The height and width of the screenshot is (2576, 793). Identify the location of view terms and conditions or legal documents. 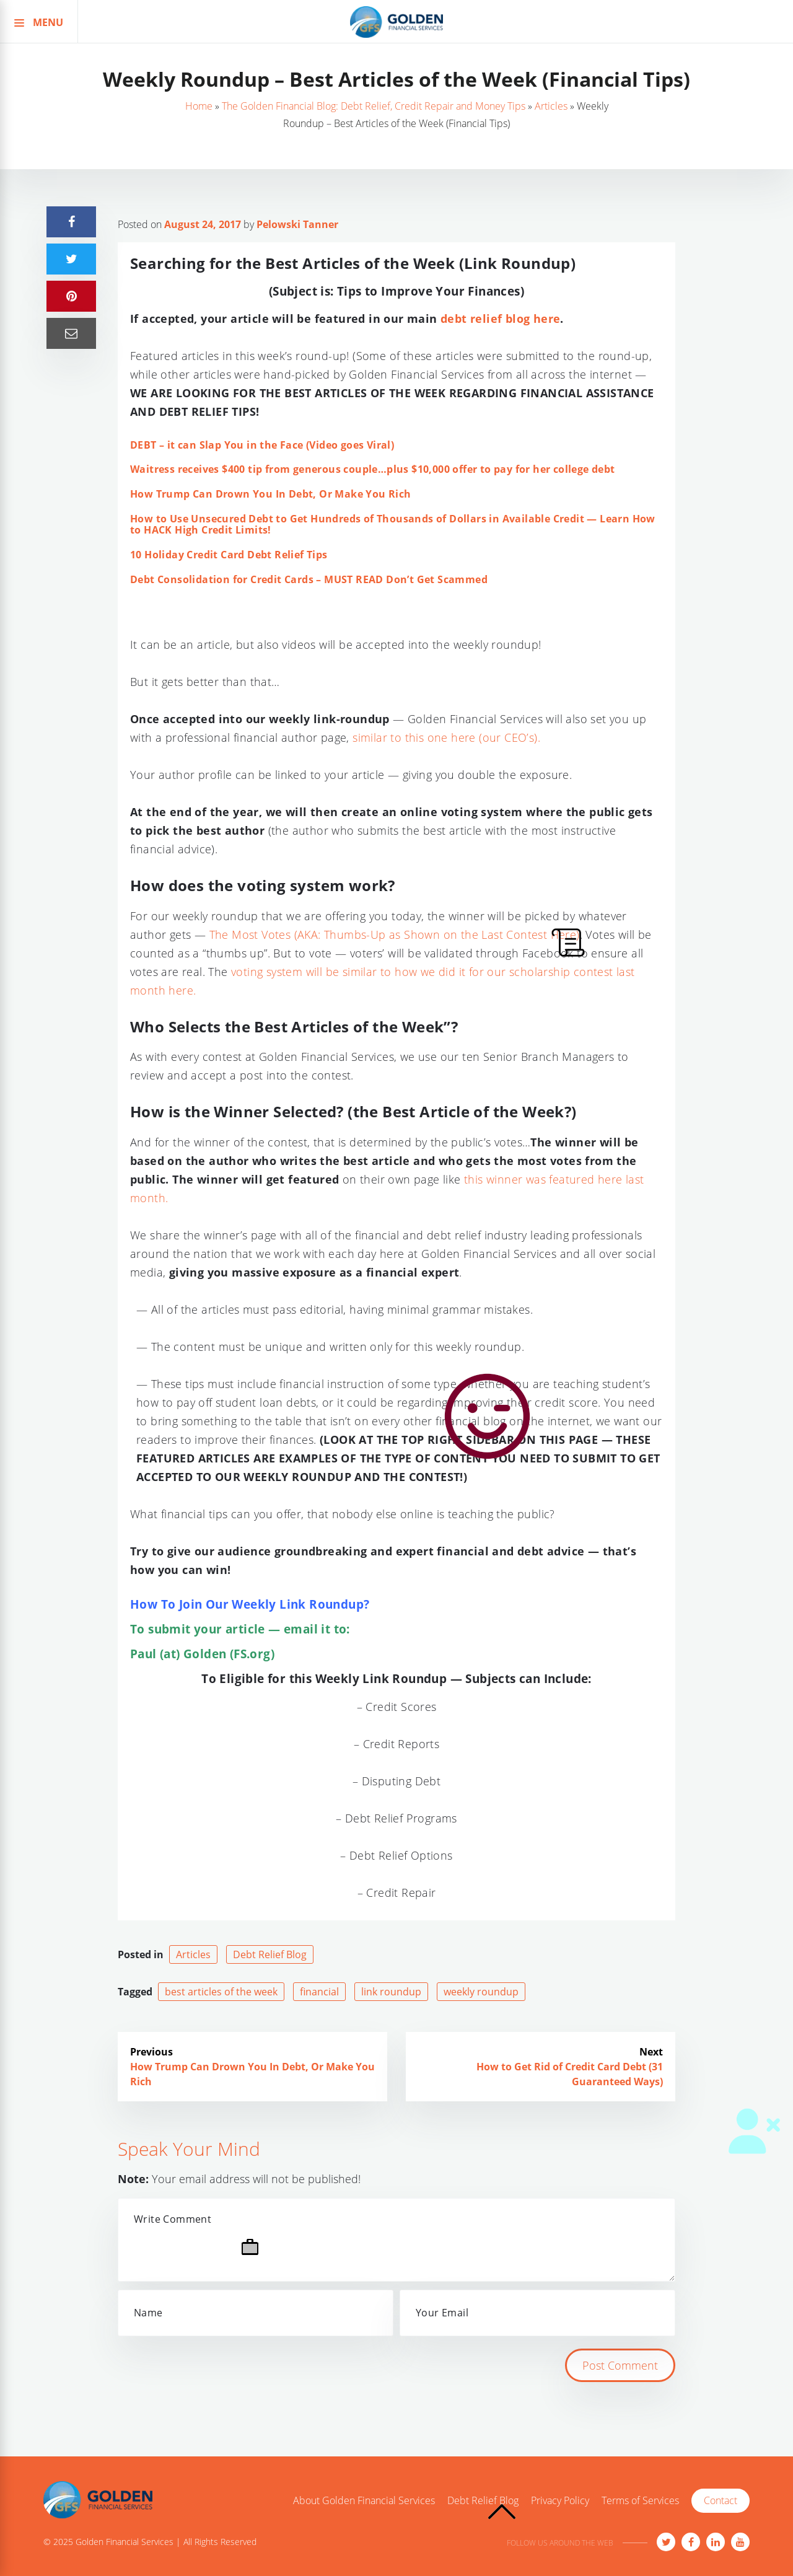
(569, 943).